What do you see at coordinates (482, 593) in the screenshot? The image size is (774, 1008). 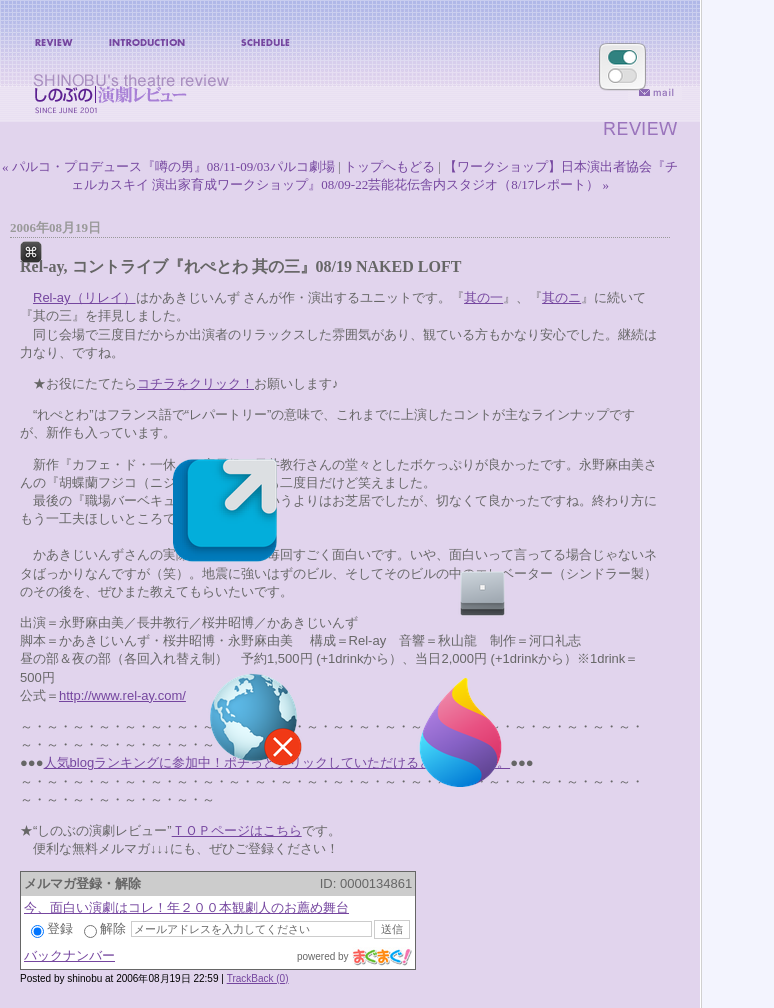 I see `open the Microsoft Surface app` at bounding box center [482, 593].